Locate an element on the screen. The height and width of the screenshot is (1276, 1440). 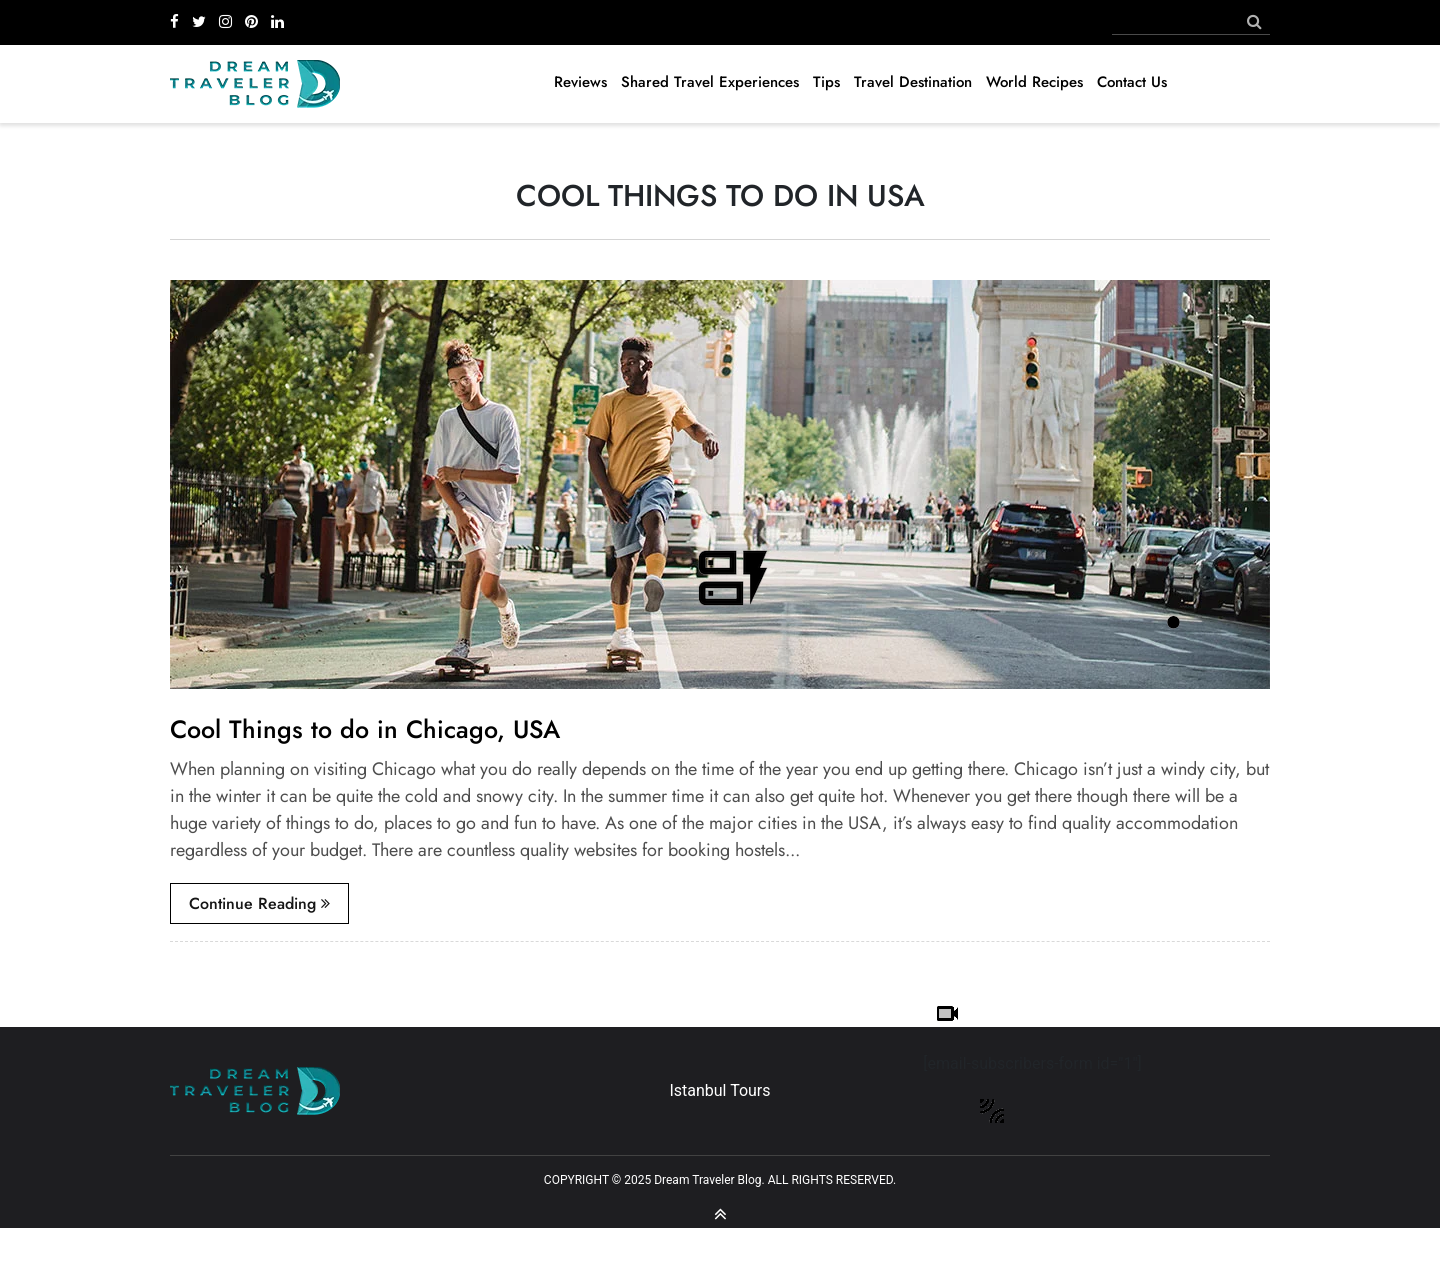
no wifi connection available is located at coordinates (1173, 574).